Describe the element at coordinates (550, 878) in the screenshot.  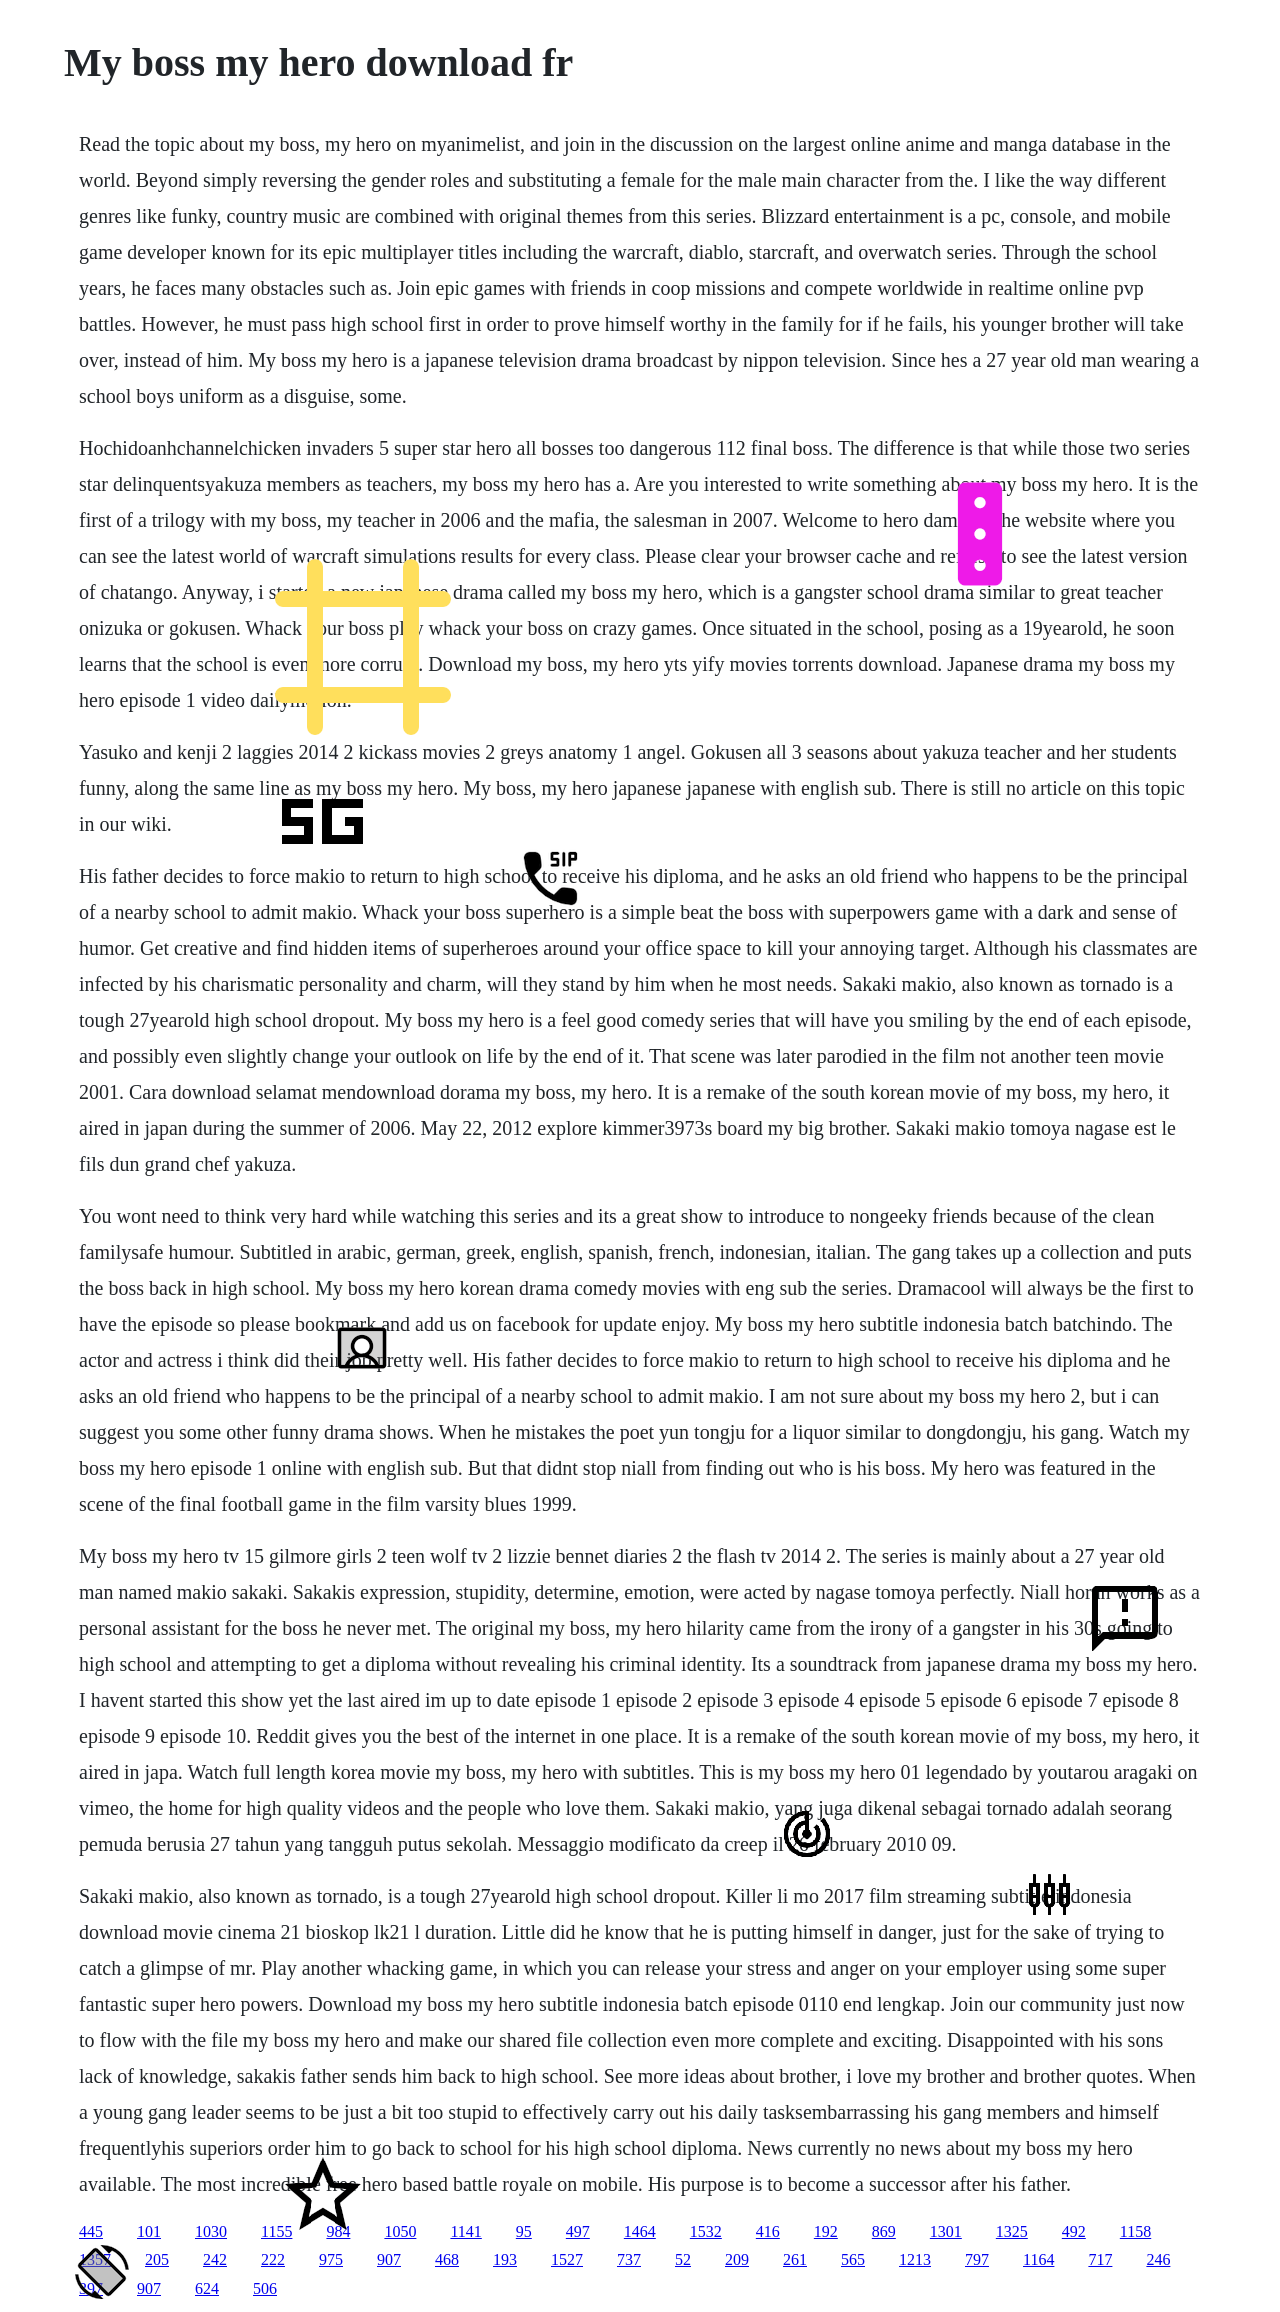
I see `make a SIP (internet) phone call` at that location.